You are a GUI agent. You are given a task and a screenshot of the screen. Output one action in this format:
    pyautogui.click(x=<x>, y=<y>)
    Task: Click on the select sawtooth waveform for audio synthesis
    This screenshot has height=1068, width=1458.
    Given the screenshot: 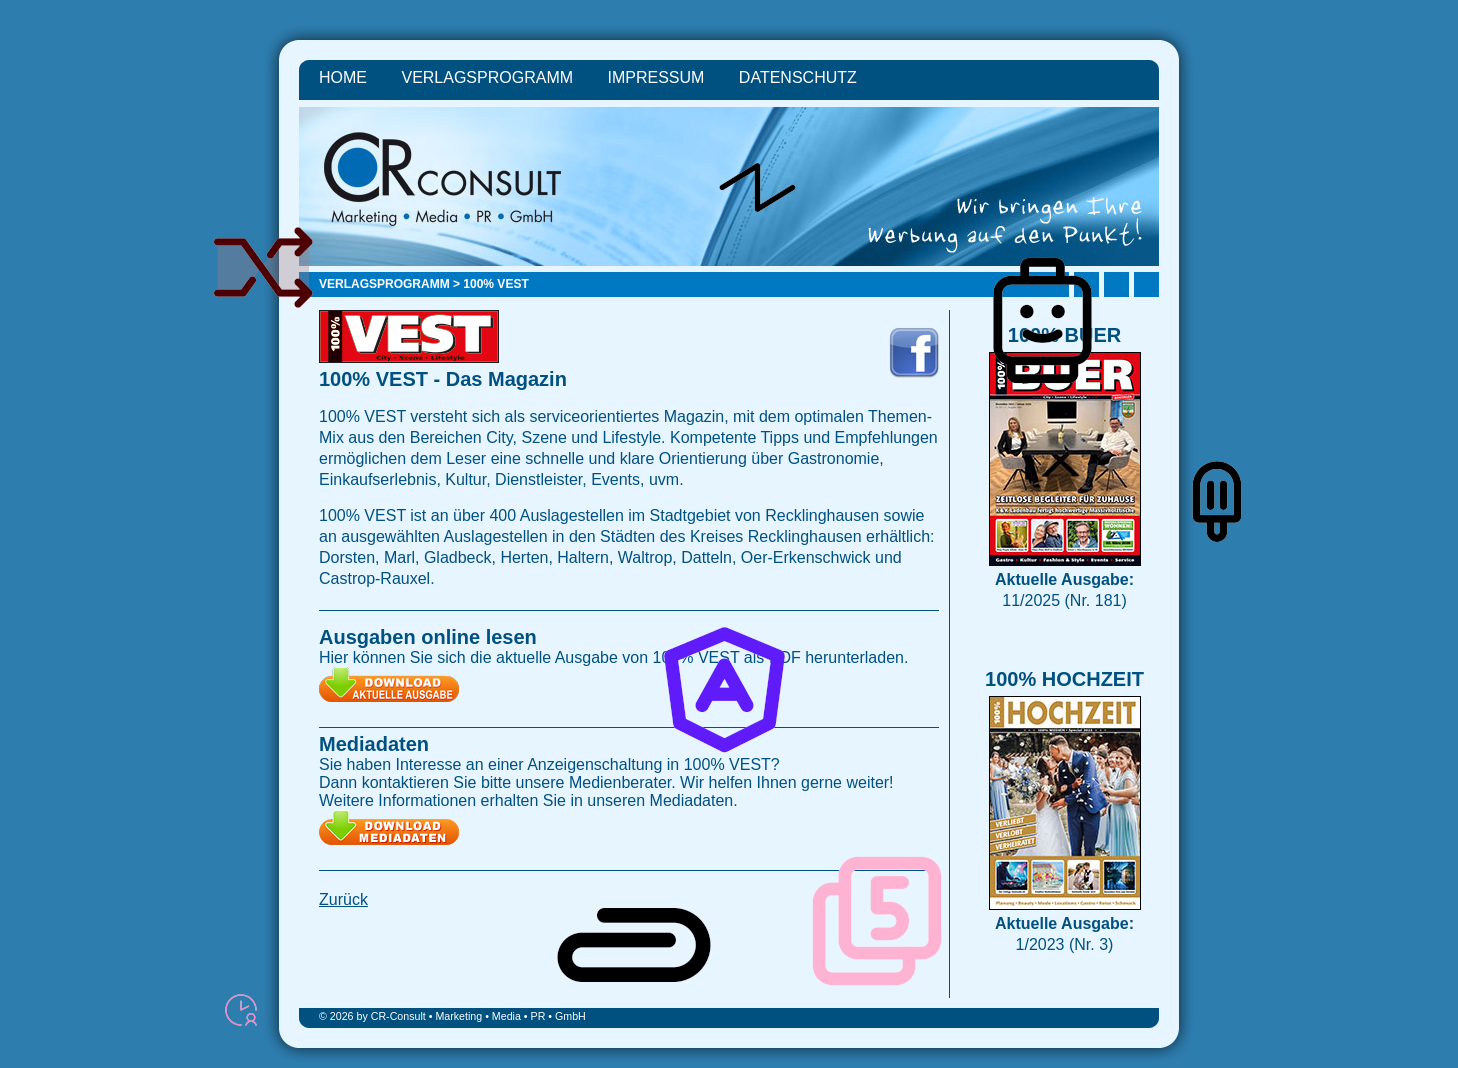 What is the action you would take?
    pyautogui.click(x=757, y=187)
    